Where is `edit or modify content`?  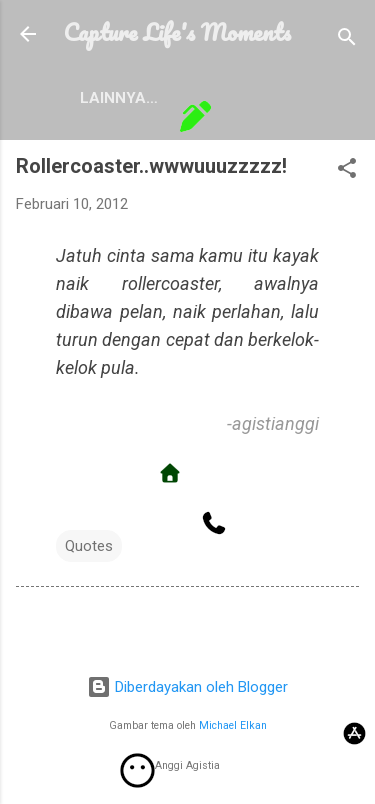
edit or modify content is located at coordinates (195, 116).